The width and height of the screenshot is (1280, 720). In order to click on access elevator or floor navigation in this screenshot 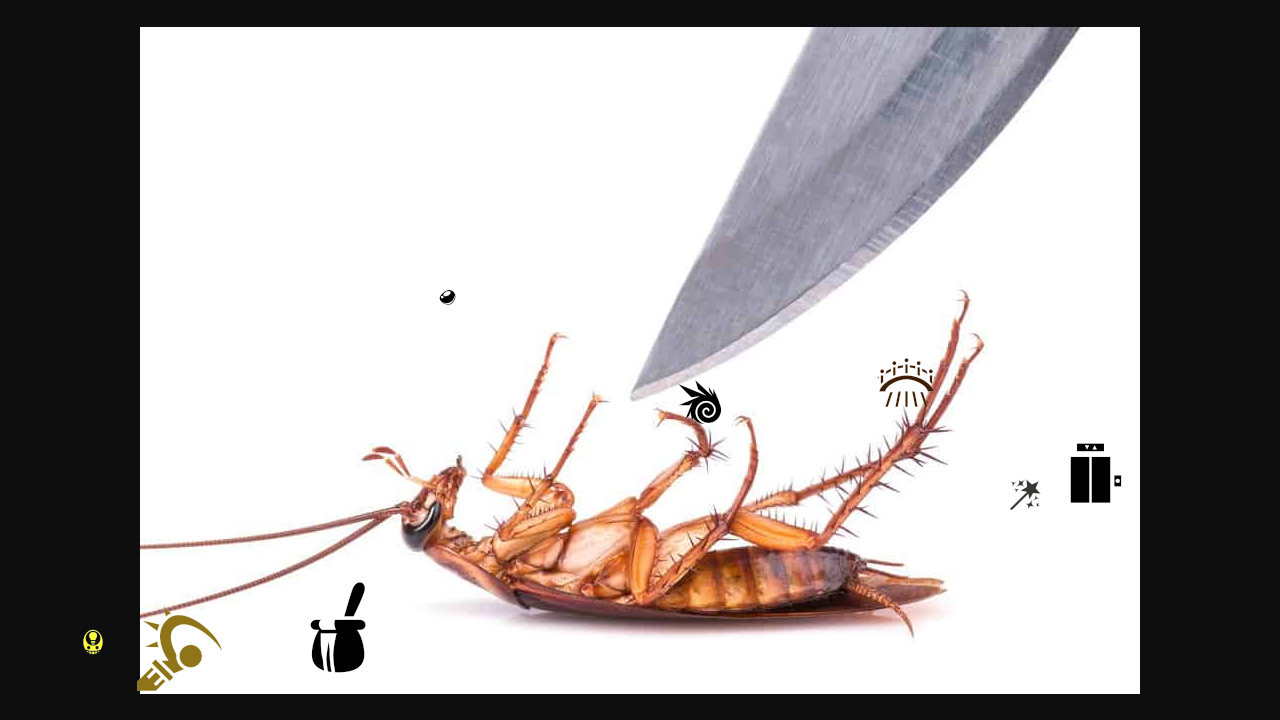, I will do `click(1090, 472)`.